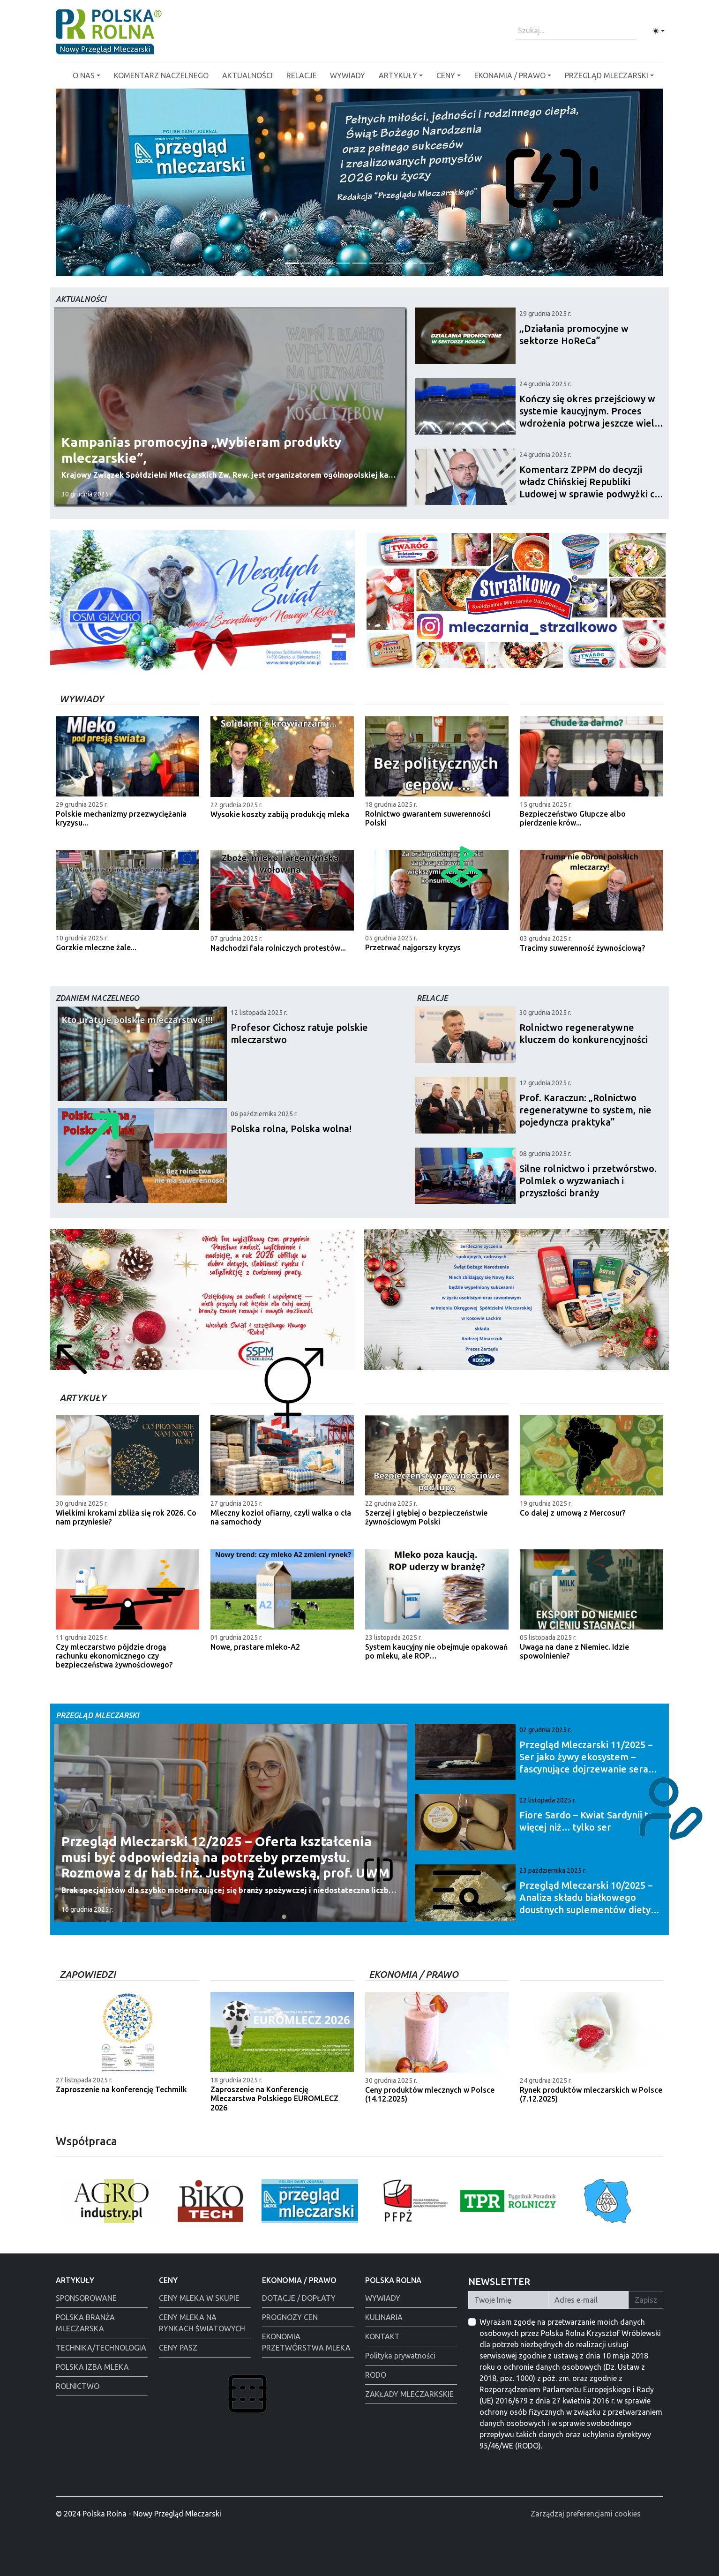 This screenshot has width=719, height=2576. Describe the element at coordinates (552, 178) in the screenshot. I see `indicates device is currently charging` at that location.